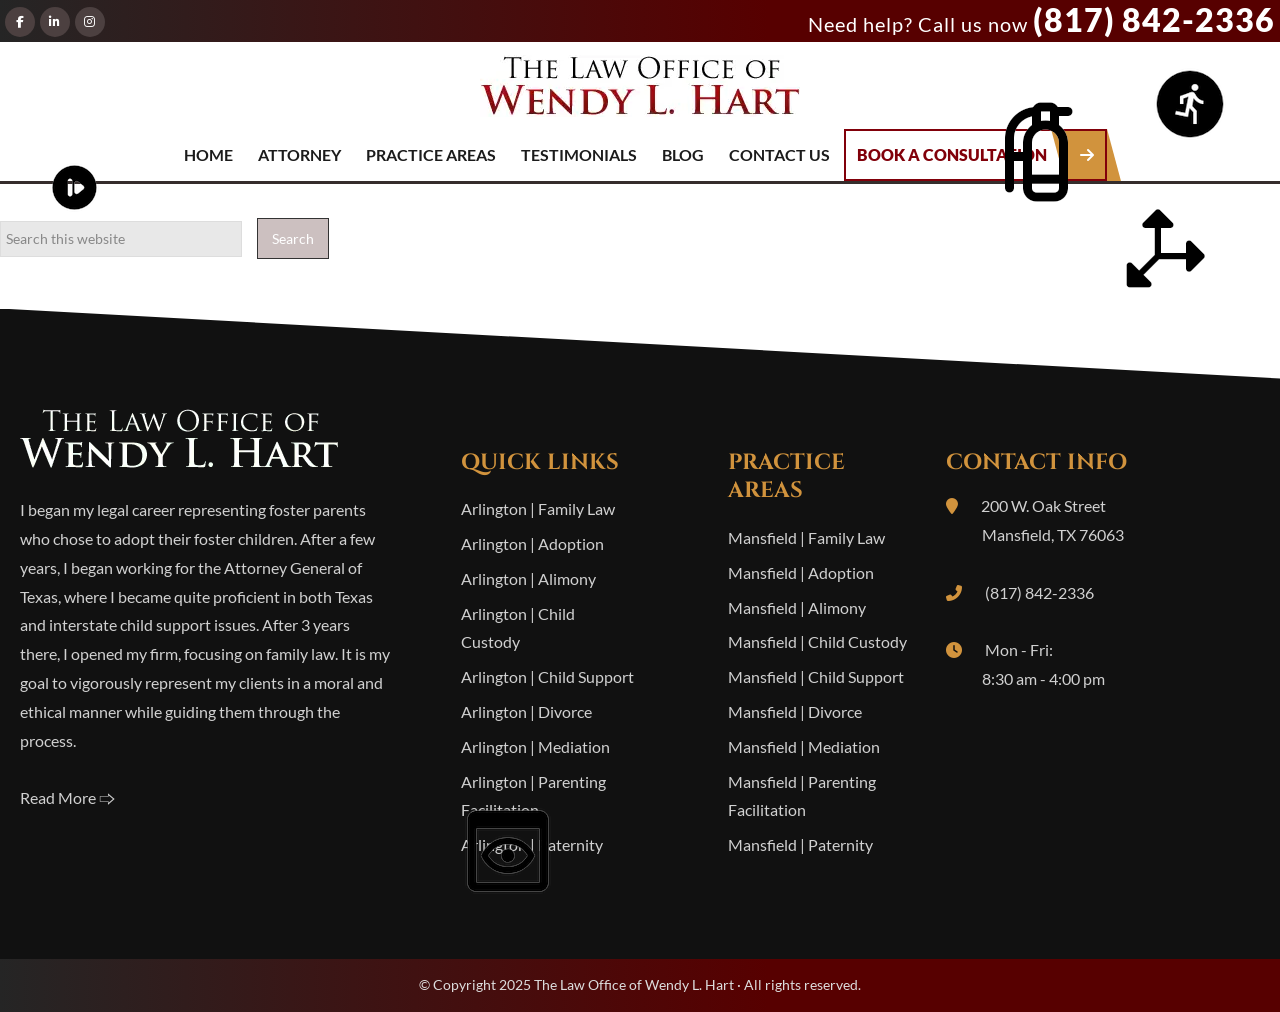  I want to click on play next item in queue, so click(74, 187).